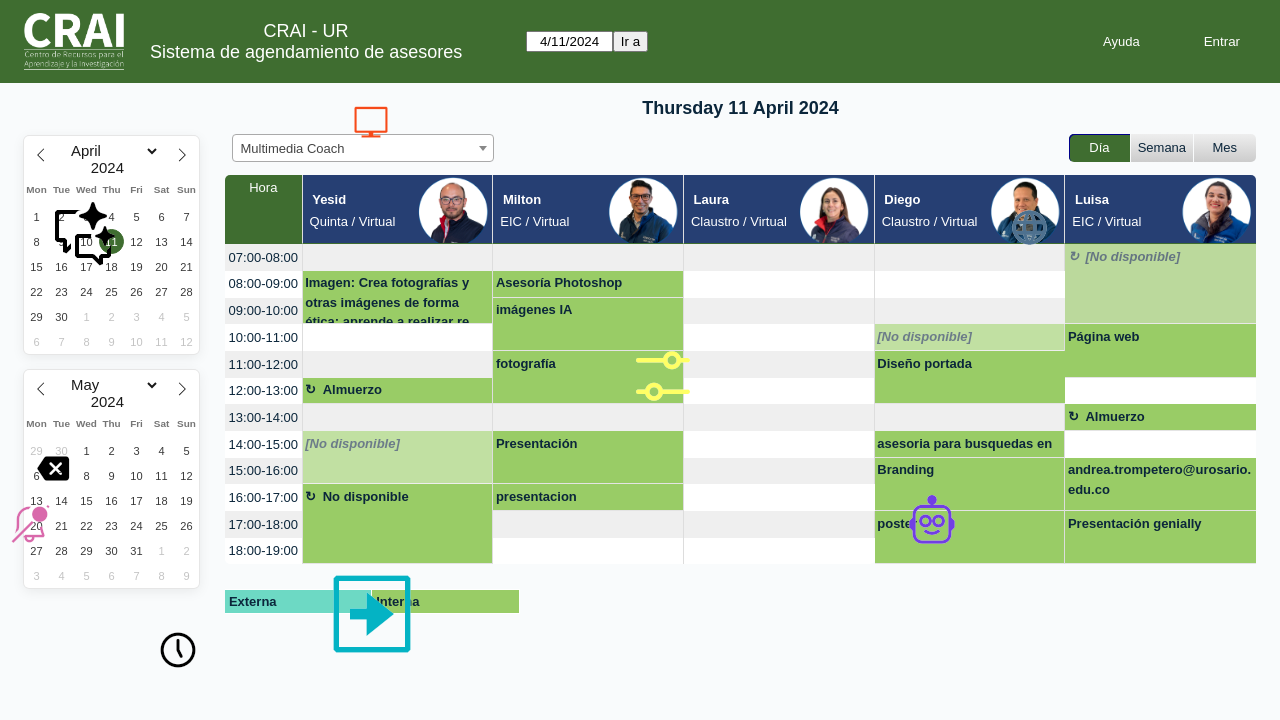  Describe the element at coordinates (372, 614) in the screenshot. I see `indicates a file has been renamed in version control` at that location.